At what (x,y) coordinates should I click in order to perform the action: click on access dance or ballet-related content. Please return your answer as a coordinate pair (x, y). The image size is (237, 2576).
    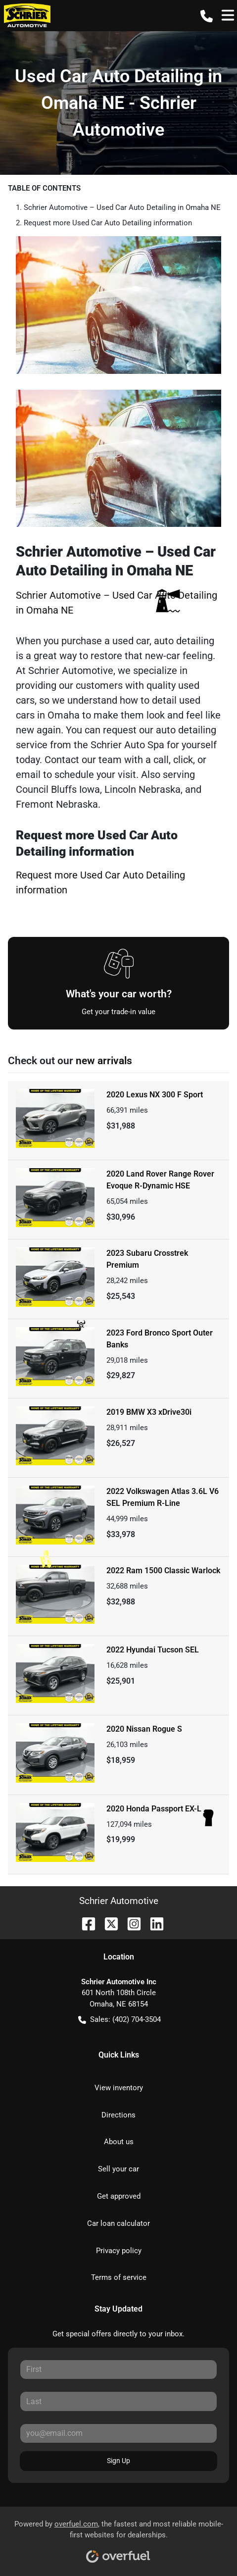
    Looking at the image, I should click on (46, 1559).